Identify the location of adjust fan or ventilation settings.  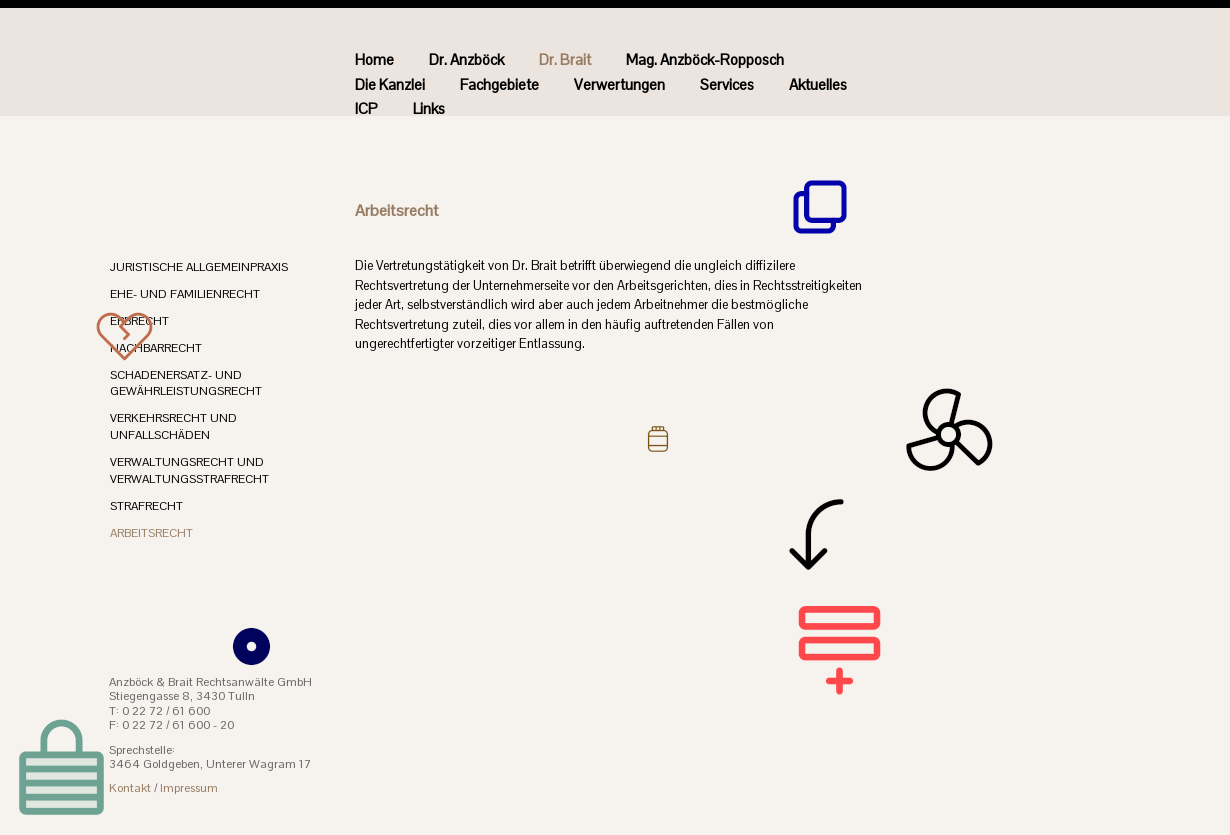
(948, 434).